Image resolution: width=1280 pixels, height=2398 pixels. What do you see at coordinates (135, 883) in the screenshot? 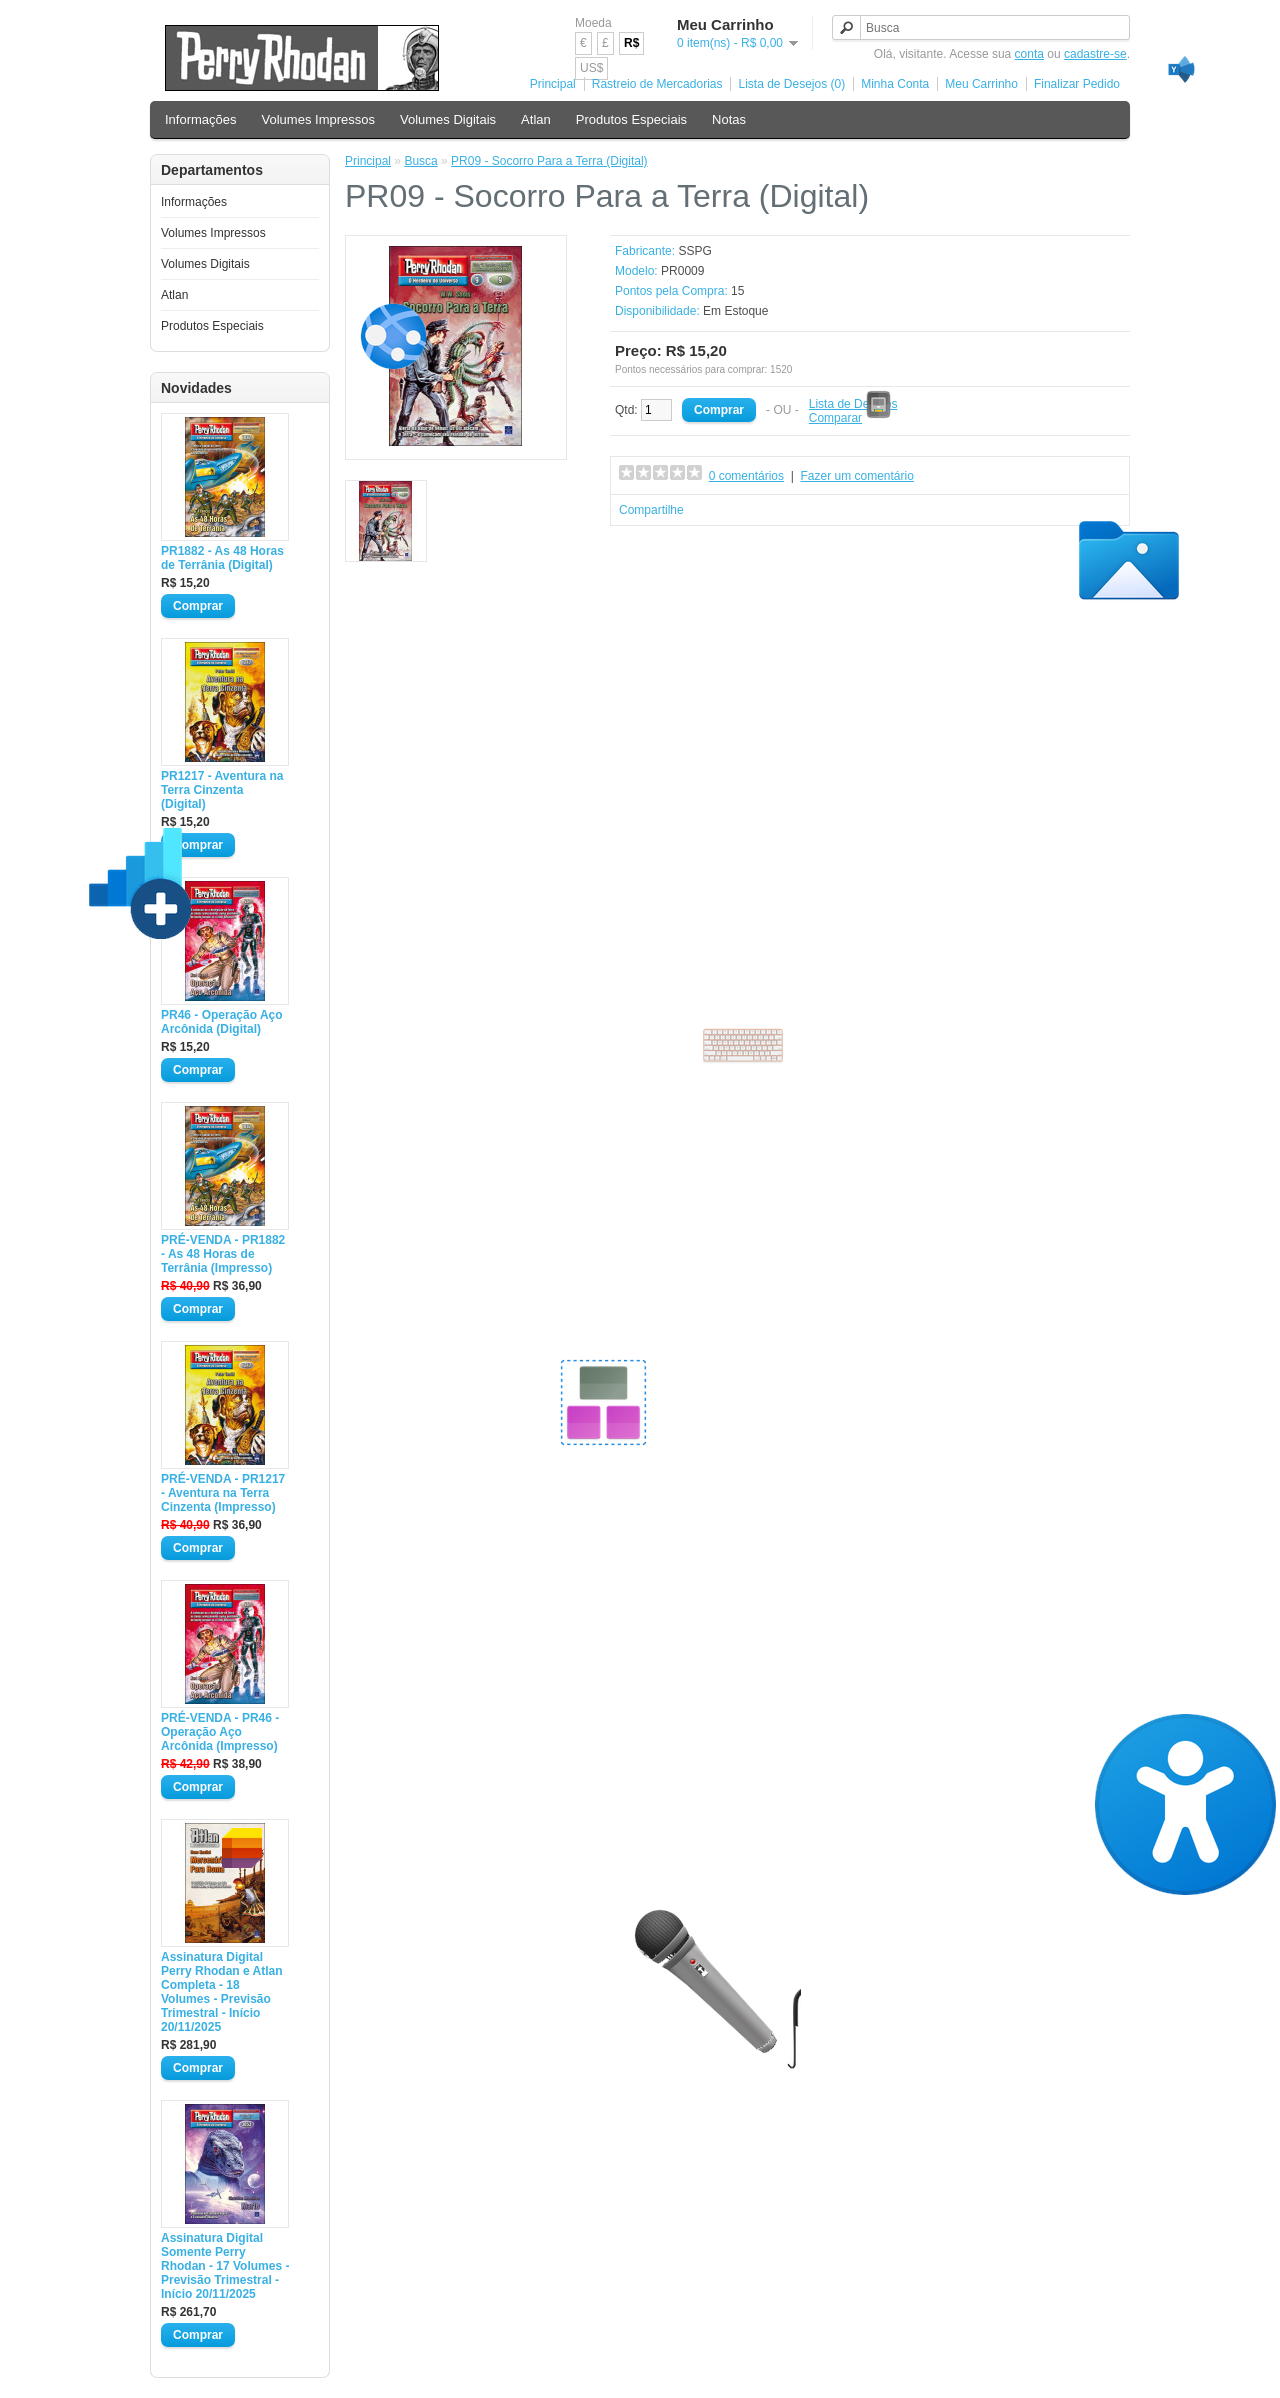
I see `open the plans app` at bounding box center [135, 883].